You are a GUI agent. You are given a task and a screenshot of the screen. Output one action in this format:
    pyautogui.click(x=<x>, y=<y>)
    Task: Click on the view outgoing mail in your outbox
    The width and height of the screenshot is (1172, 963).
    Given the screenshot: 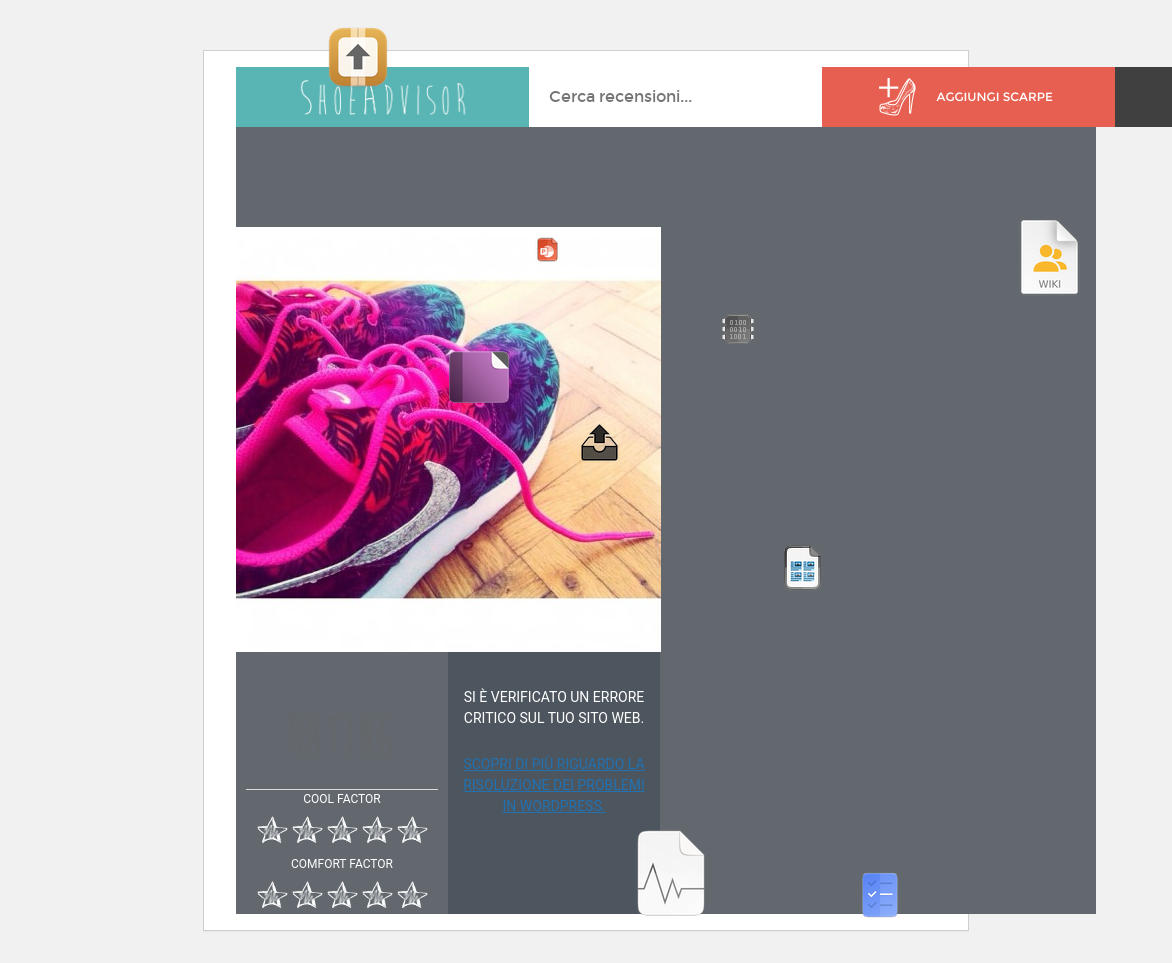 What is the action you would take?
    pyautogui.click(x=599, y=444)
    